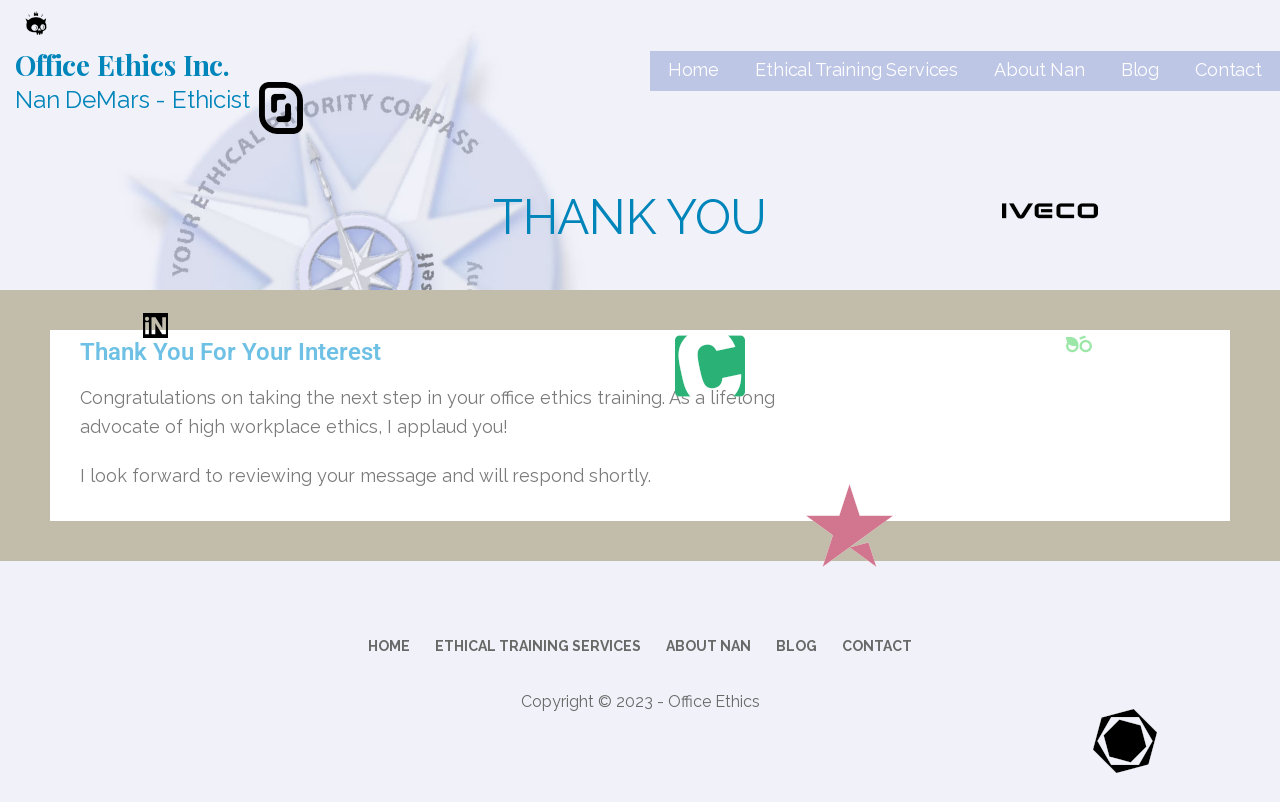 The image size is (1280, 802). I want to click on open the nextbike bike-sharing app, so click(1079, 344).